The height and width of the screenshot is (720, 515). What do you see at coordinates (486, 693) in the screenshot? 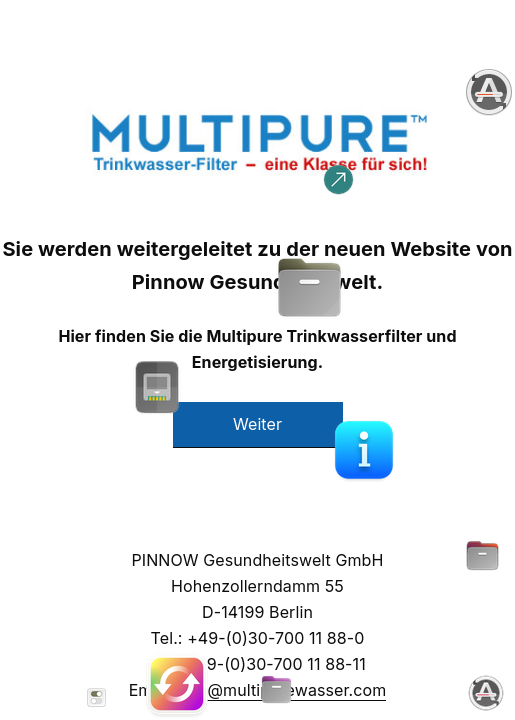
I see `open the software update manager` at bounding box center [486, 693].